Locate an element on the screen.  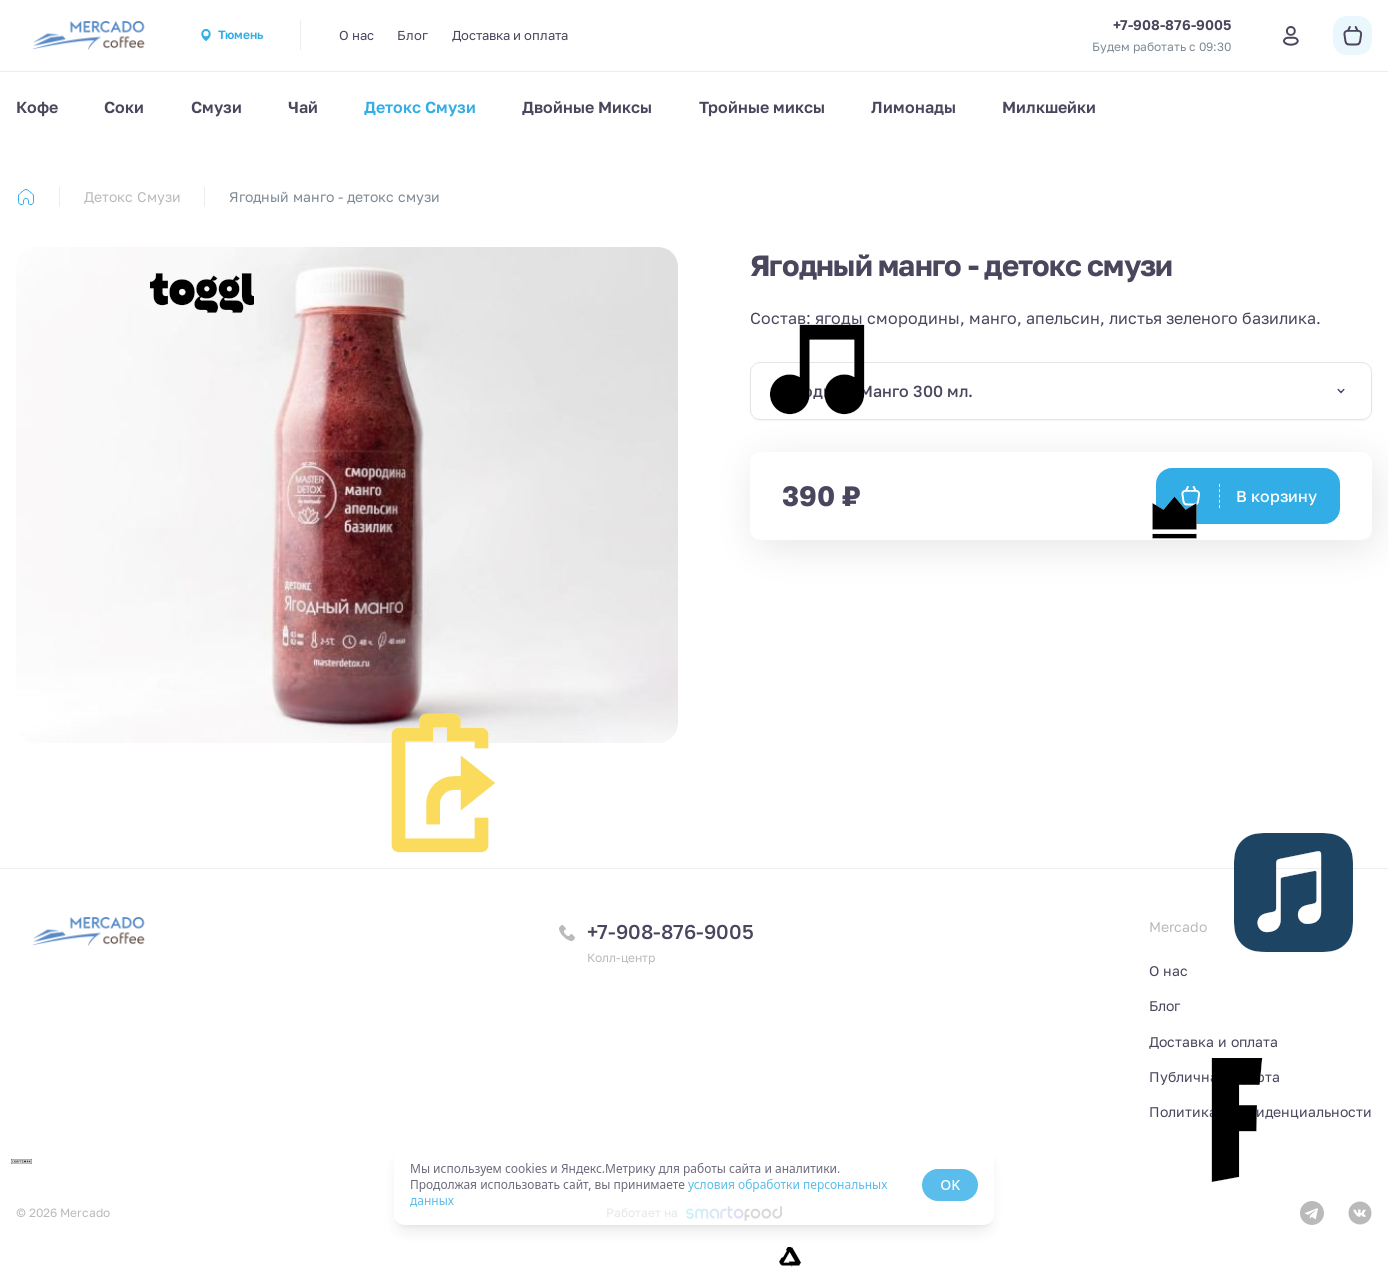
craftsman brand logo is located at coordinates (21, 1161).